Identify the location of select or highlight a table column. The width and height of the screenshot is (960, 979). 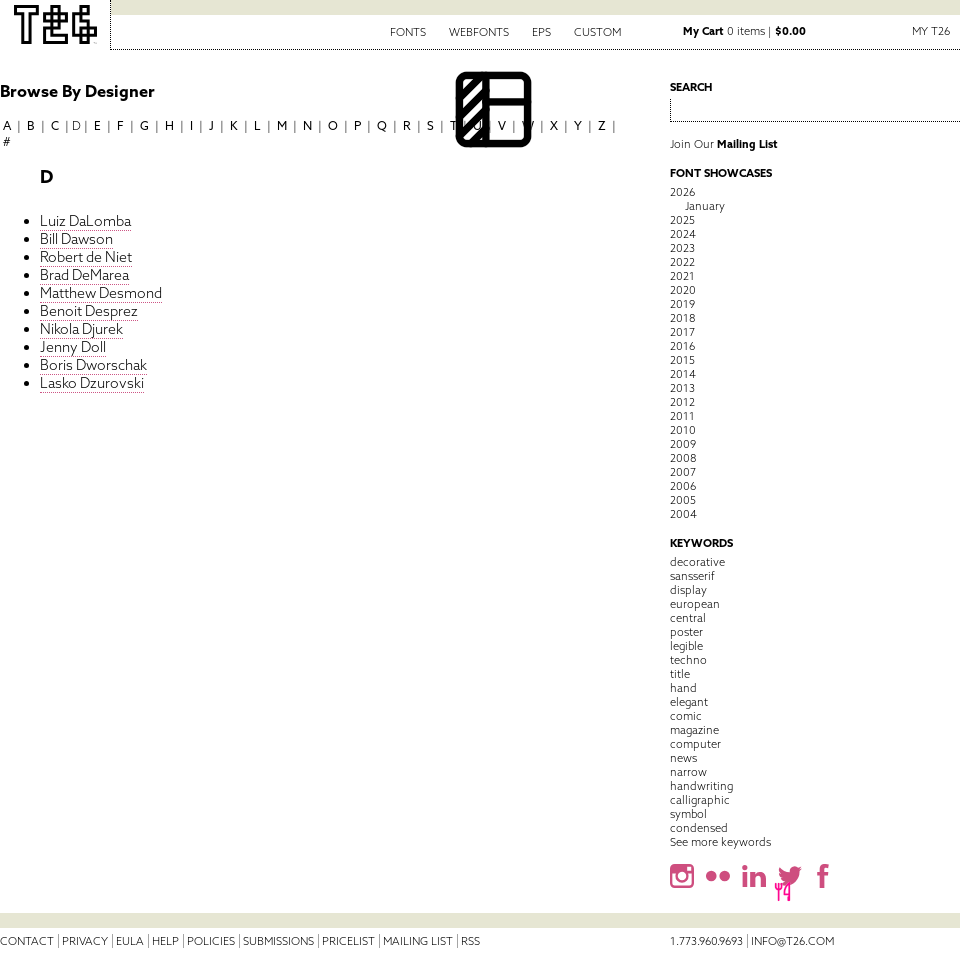
(493, 109).